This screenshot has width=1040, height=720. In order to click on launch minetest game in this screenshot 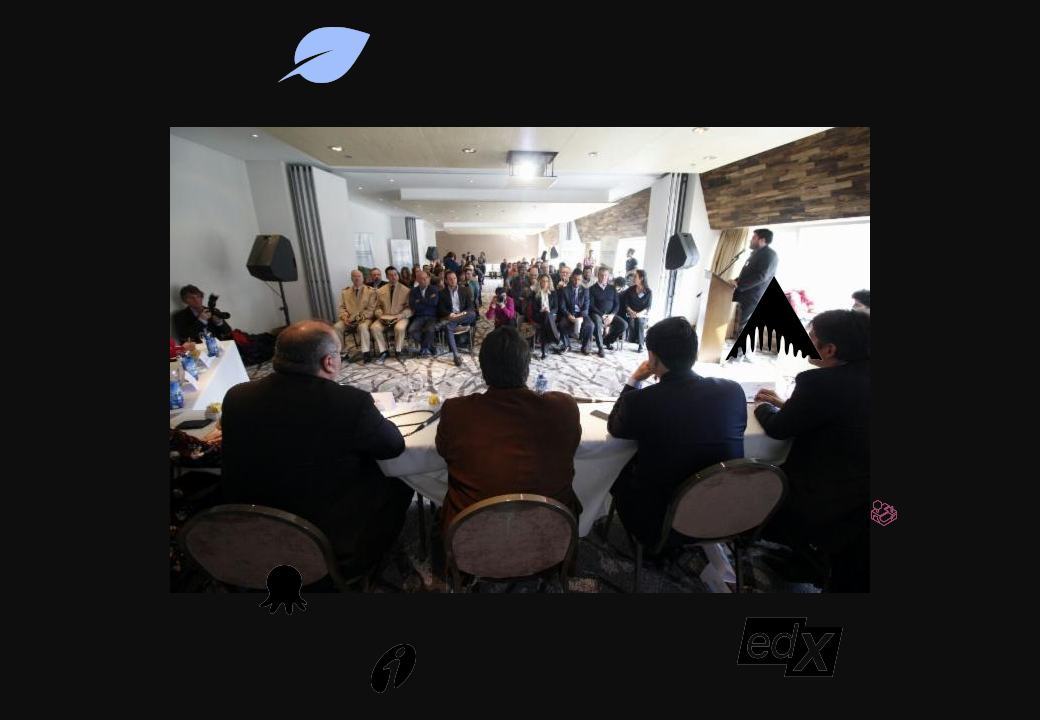, I will do `click(884, 513)`.